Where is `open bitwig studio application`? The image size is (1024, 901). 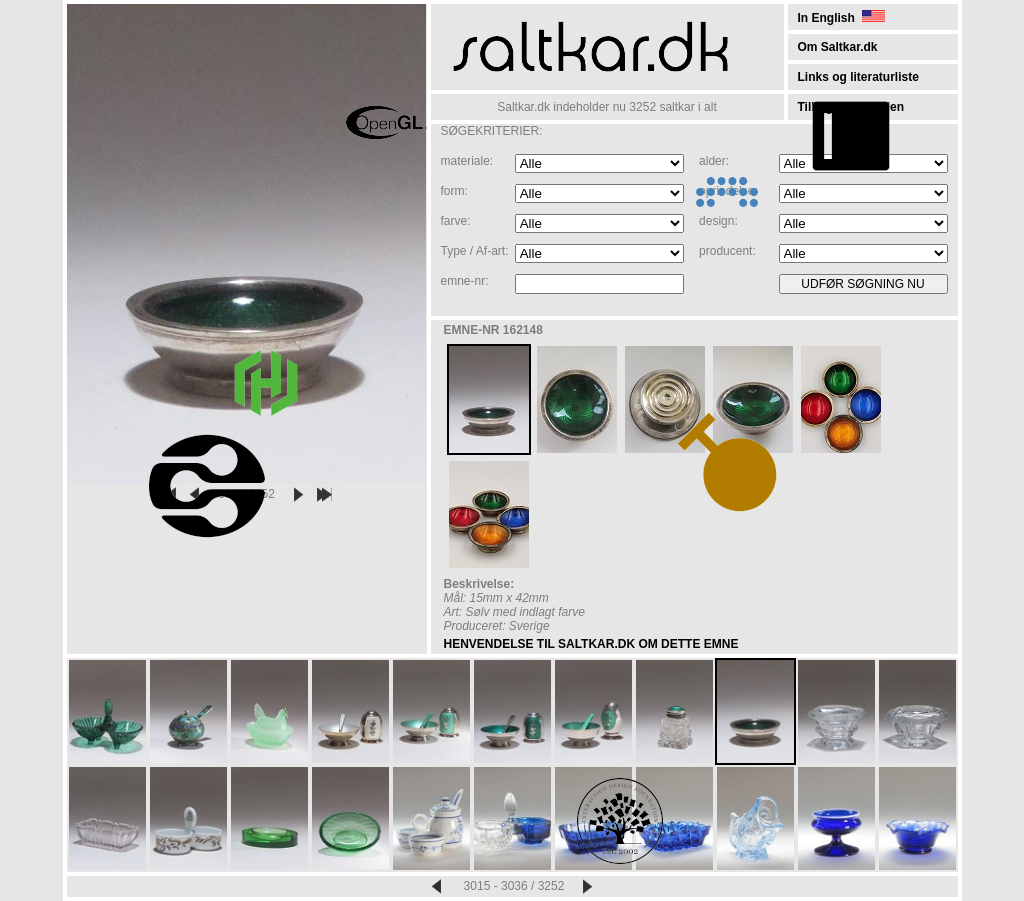 open bitwig studio application is located at coordinates (727, 192).